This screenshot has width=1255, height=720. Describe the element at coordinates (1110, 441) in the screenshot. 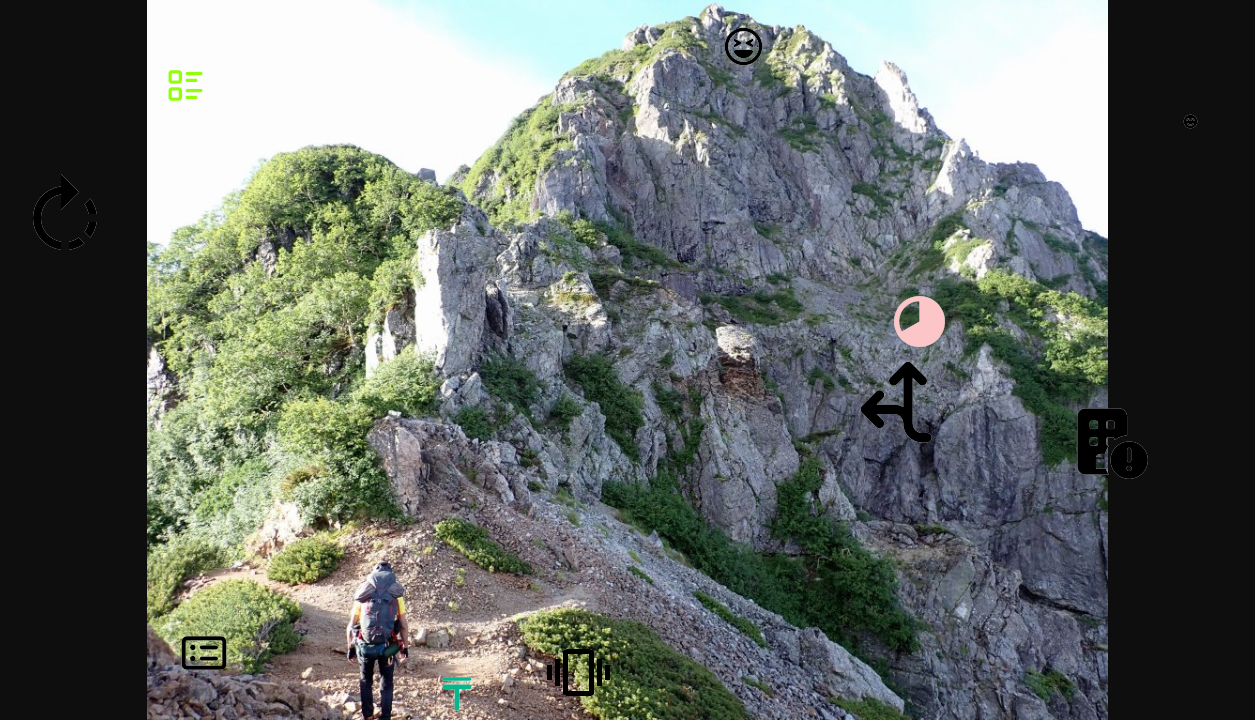

I see `building or property alert notification` at that location.